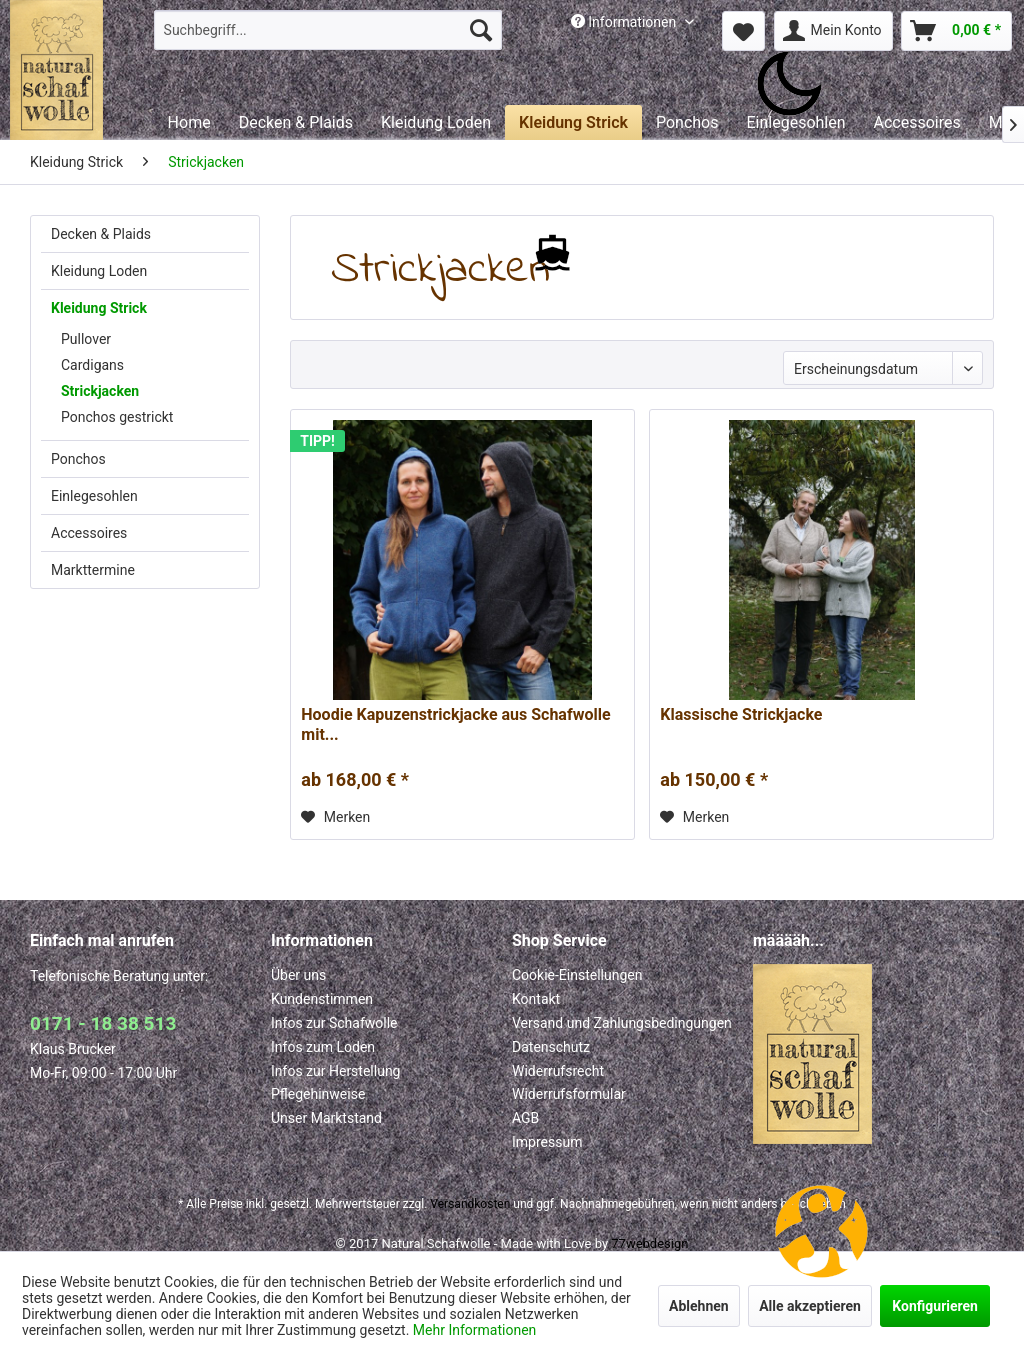 The image size is (1024, 1360). Describe the element at coordinates (552, 253) in the screenshot. I see `view shipping or delivery status` at that location.